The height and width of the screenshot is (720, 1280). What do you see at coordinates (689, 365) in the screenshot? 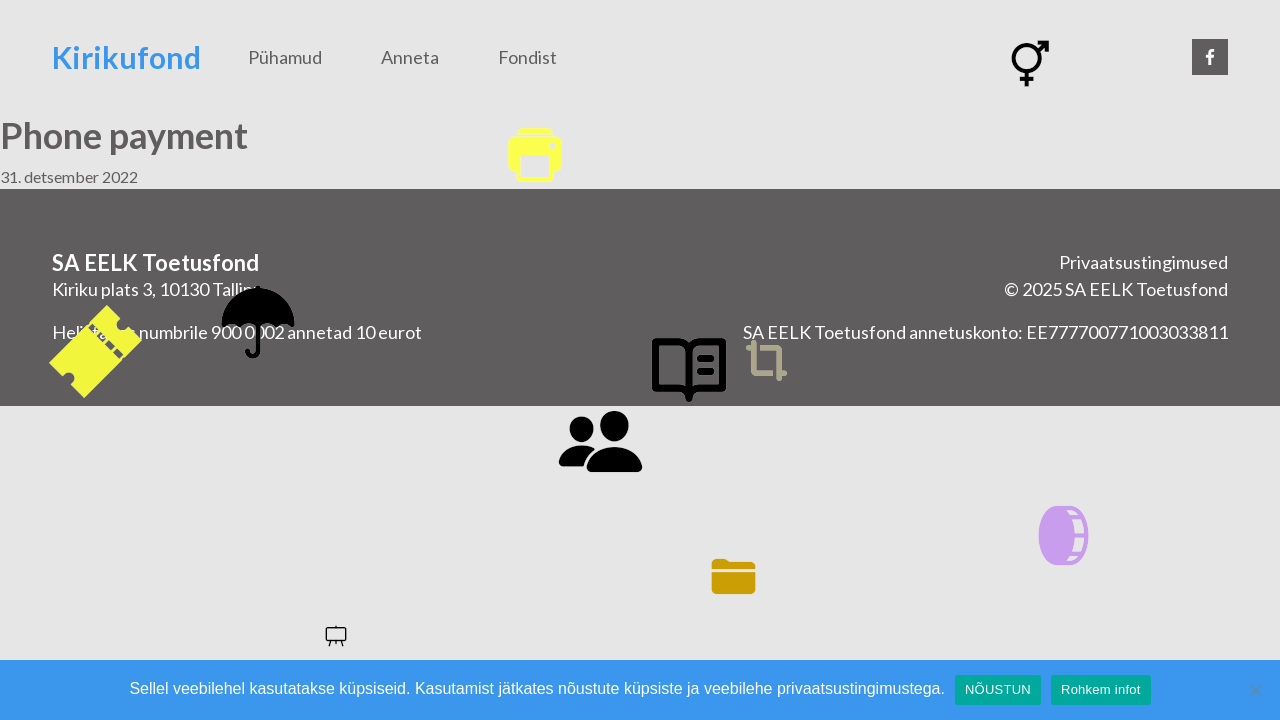
I see `open reading mode or e-reader` at bounding box center [689, 365].